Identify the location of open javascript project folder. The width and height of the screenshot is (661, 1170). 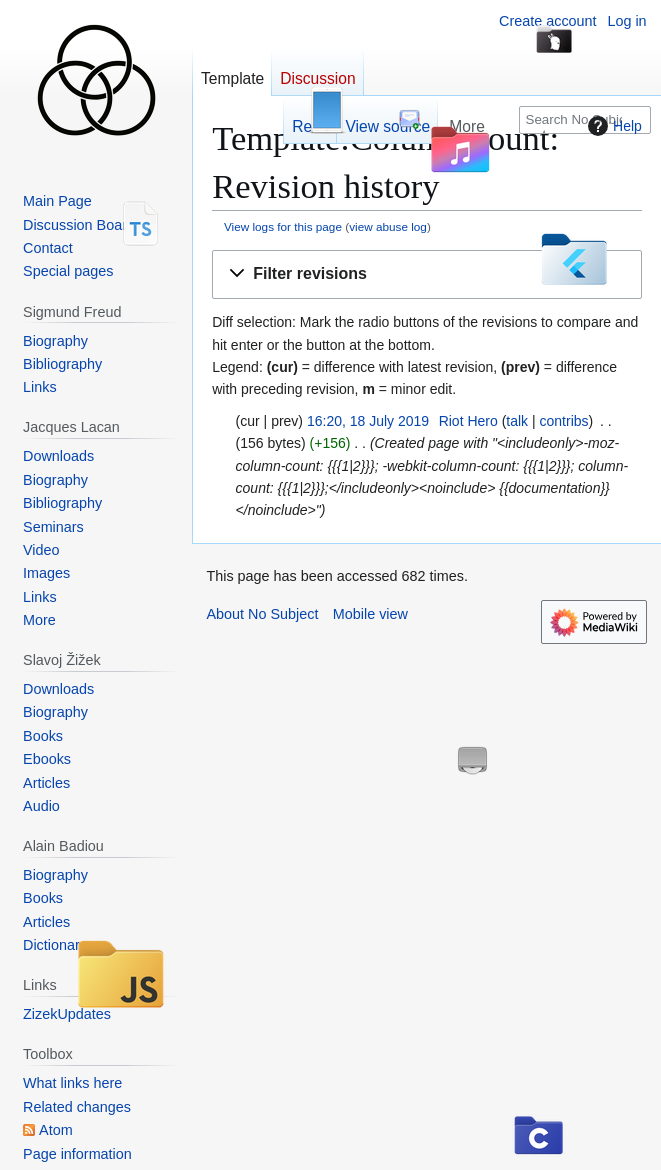
(120, 976).